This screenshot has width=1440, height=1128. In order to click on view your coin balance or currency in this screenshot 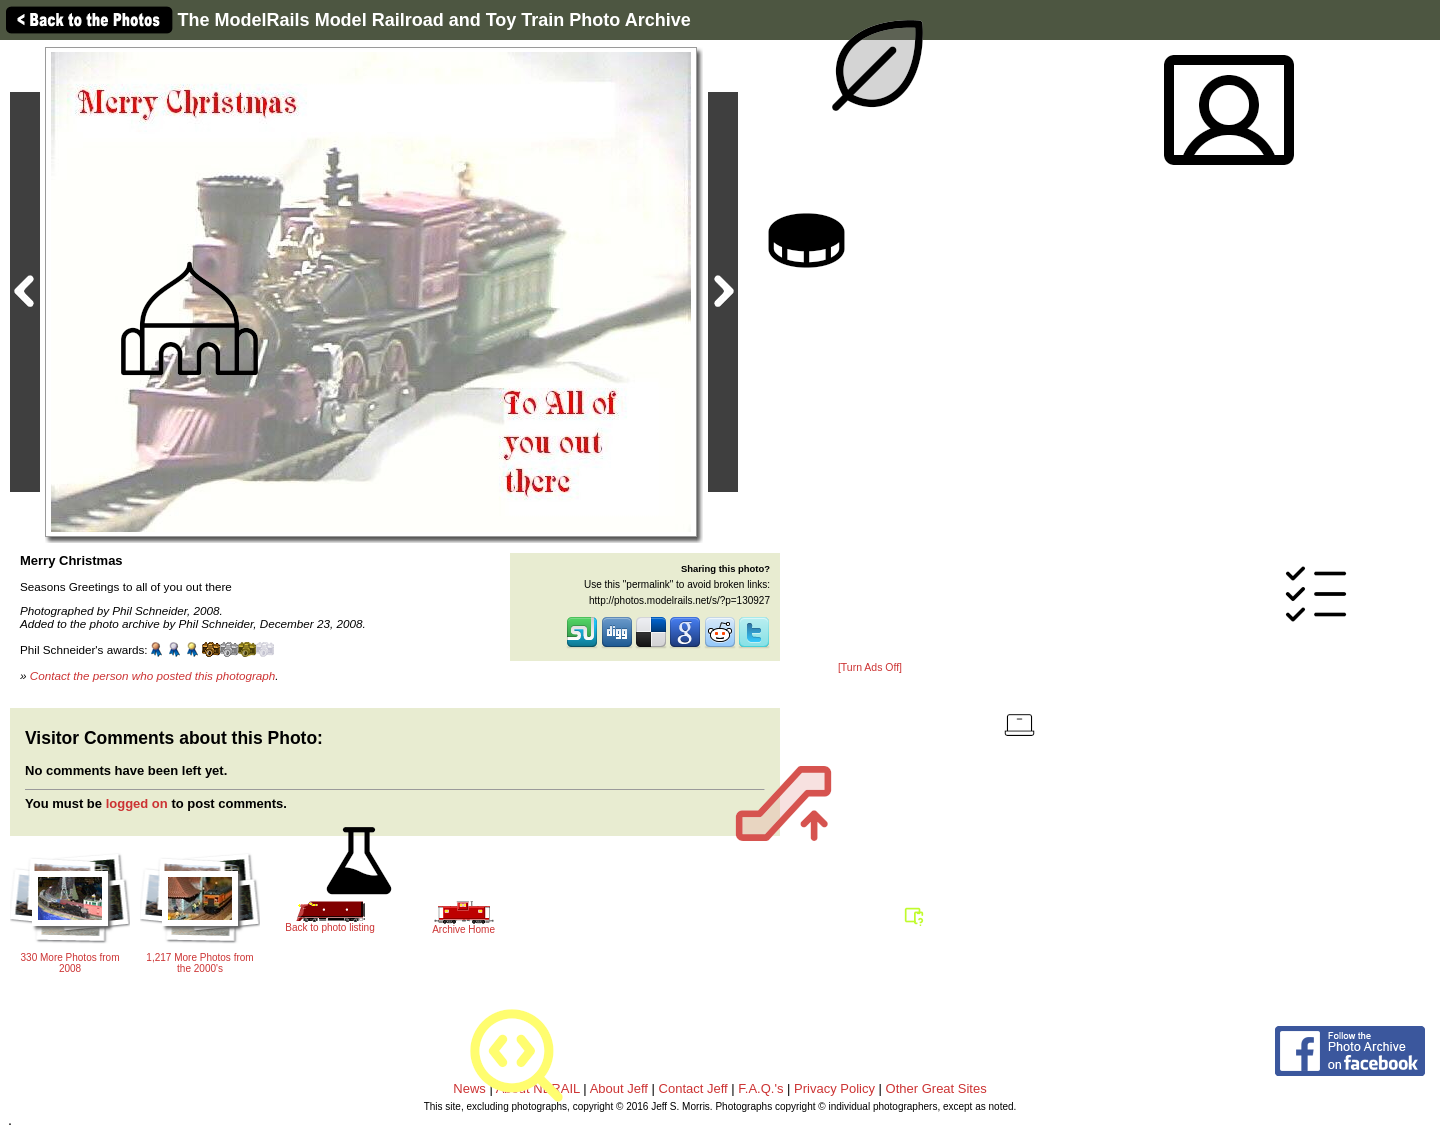, I will do `click(806, 240)`.